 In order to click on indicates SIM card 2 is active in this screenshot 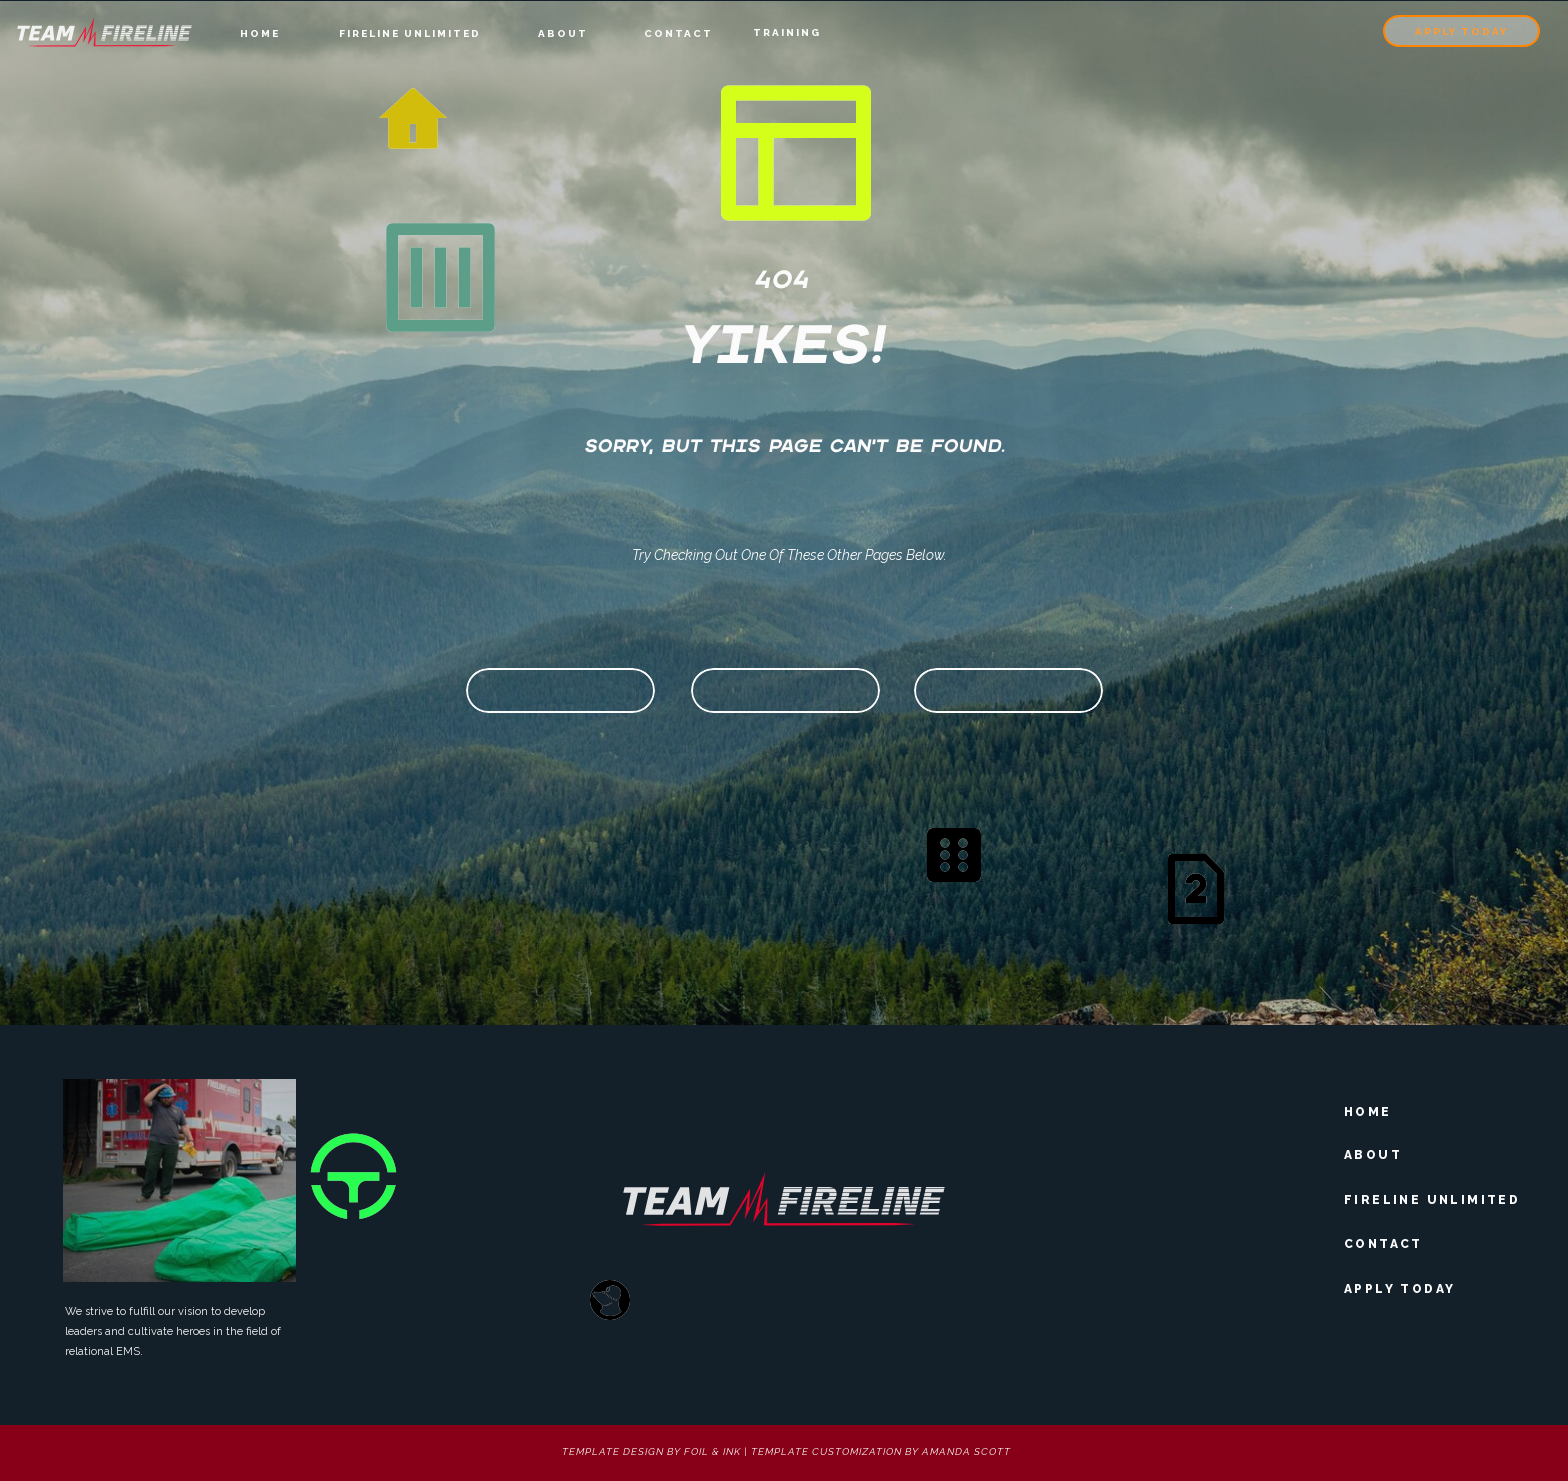, I will do `click(1196, 889)`.